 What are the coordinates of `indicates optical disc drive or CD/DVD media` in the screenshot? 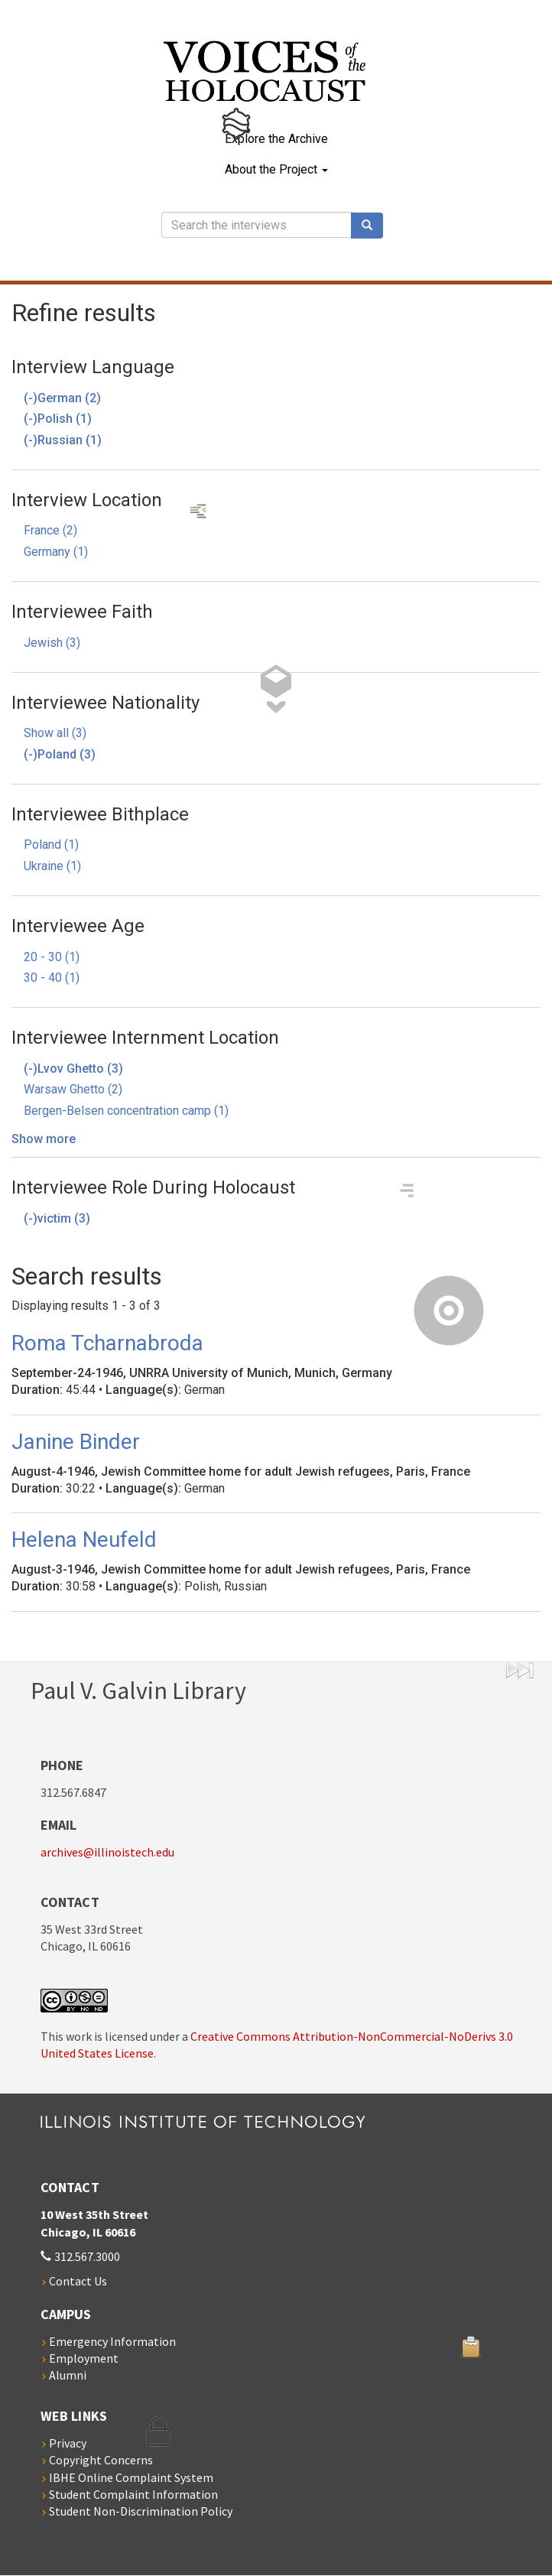 It's located at (449, 1311).